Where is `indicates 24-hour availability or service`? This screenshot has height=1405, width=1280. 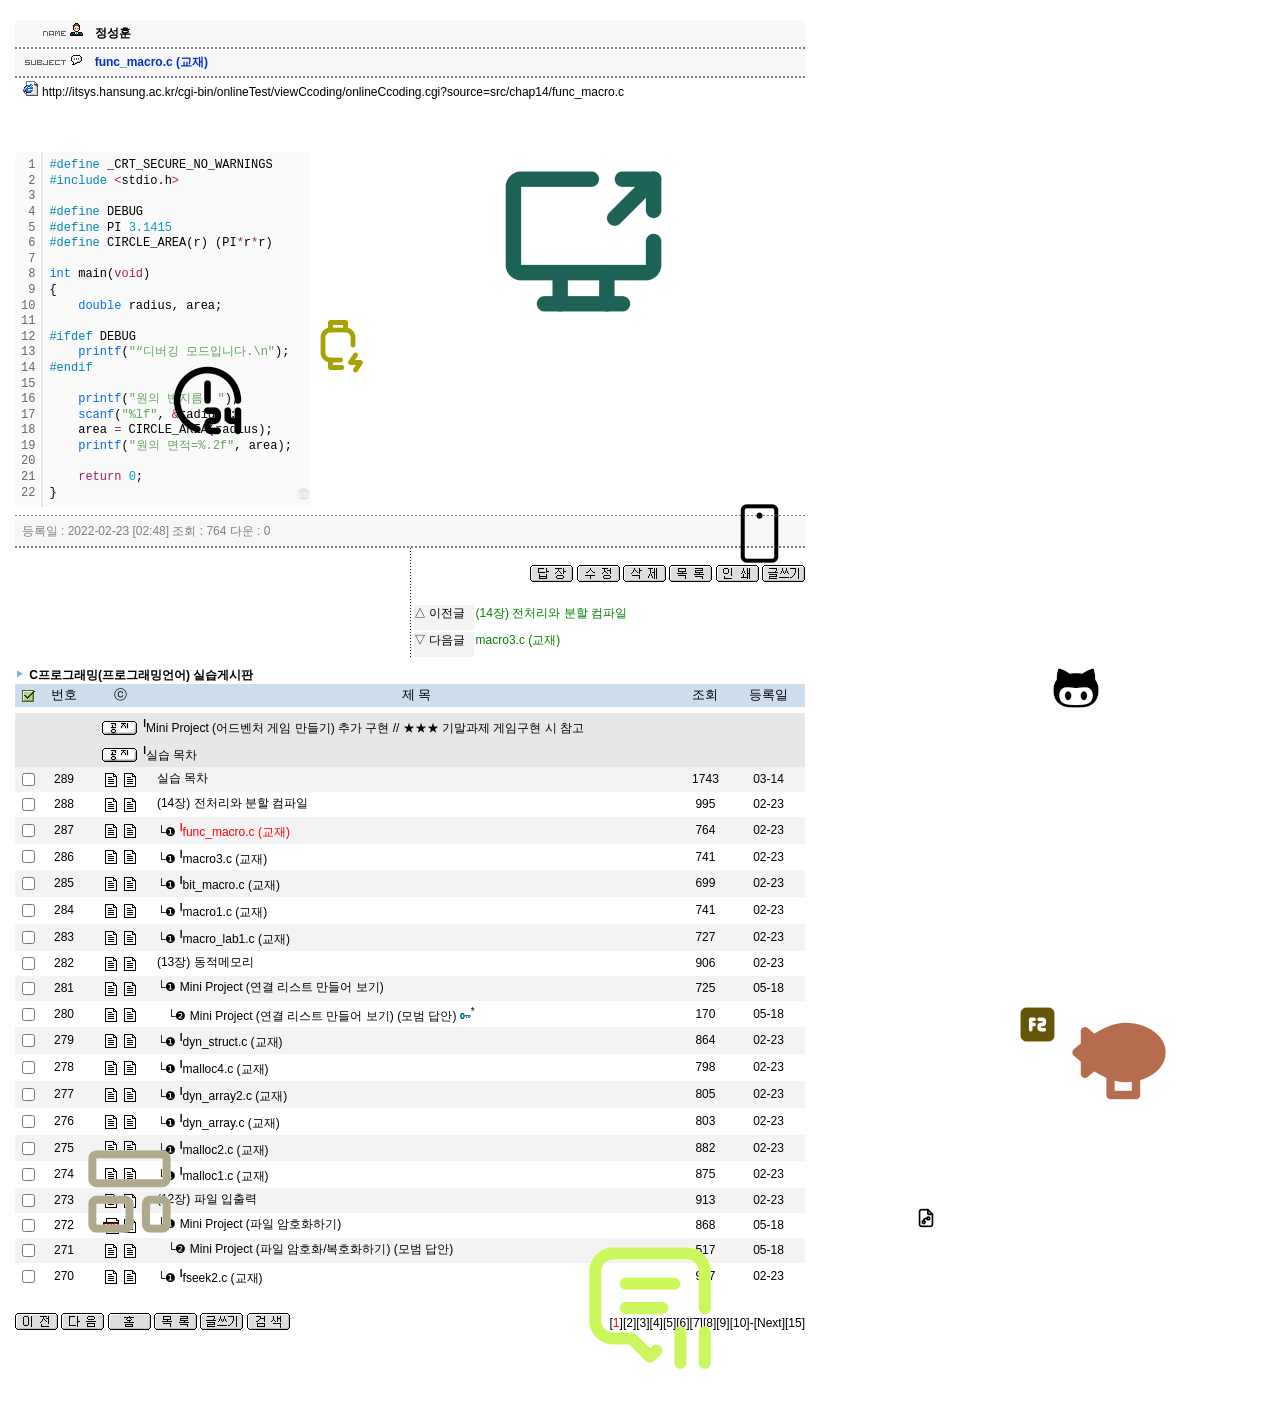 indicates 24-hour availability or service is located at coordinates (207, 400).